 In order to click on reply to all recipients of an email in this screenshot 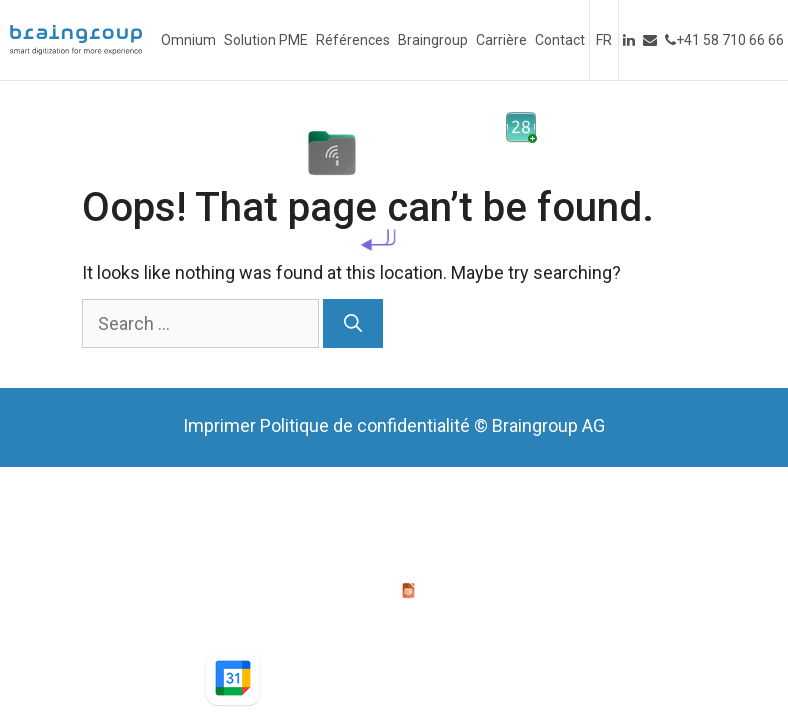, I will do `click(377, 237)`.